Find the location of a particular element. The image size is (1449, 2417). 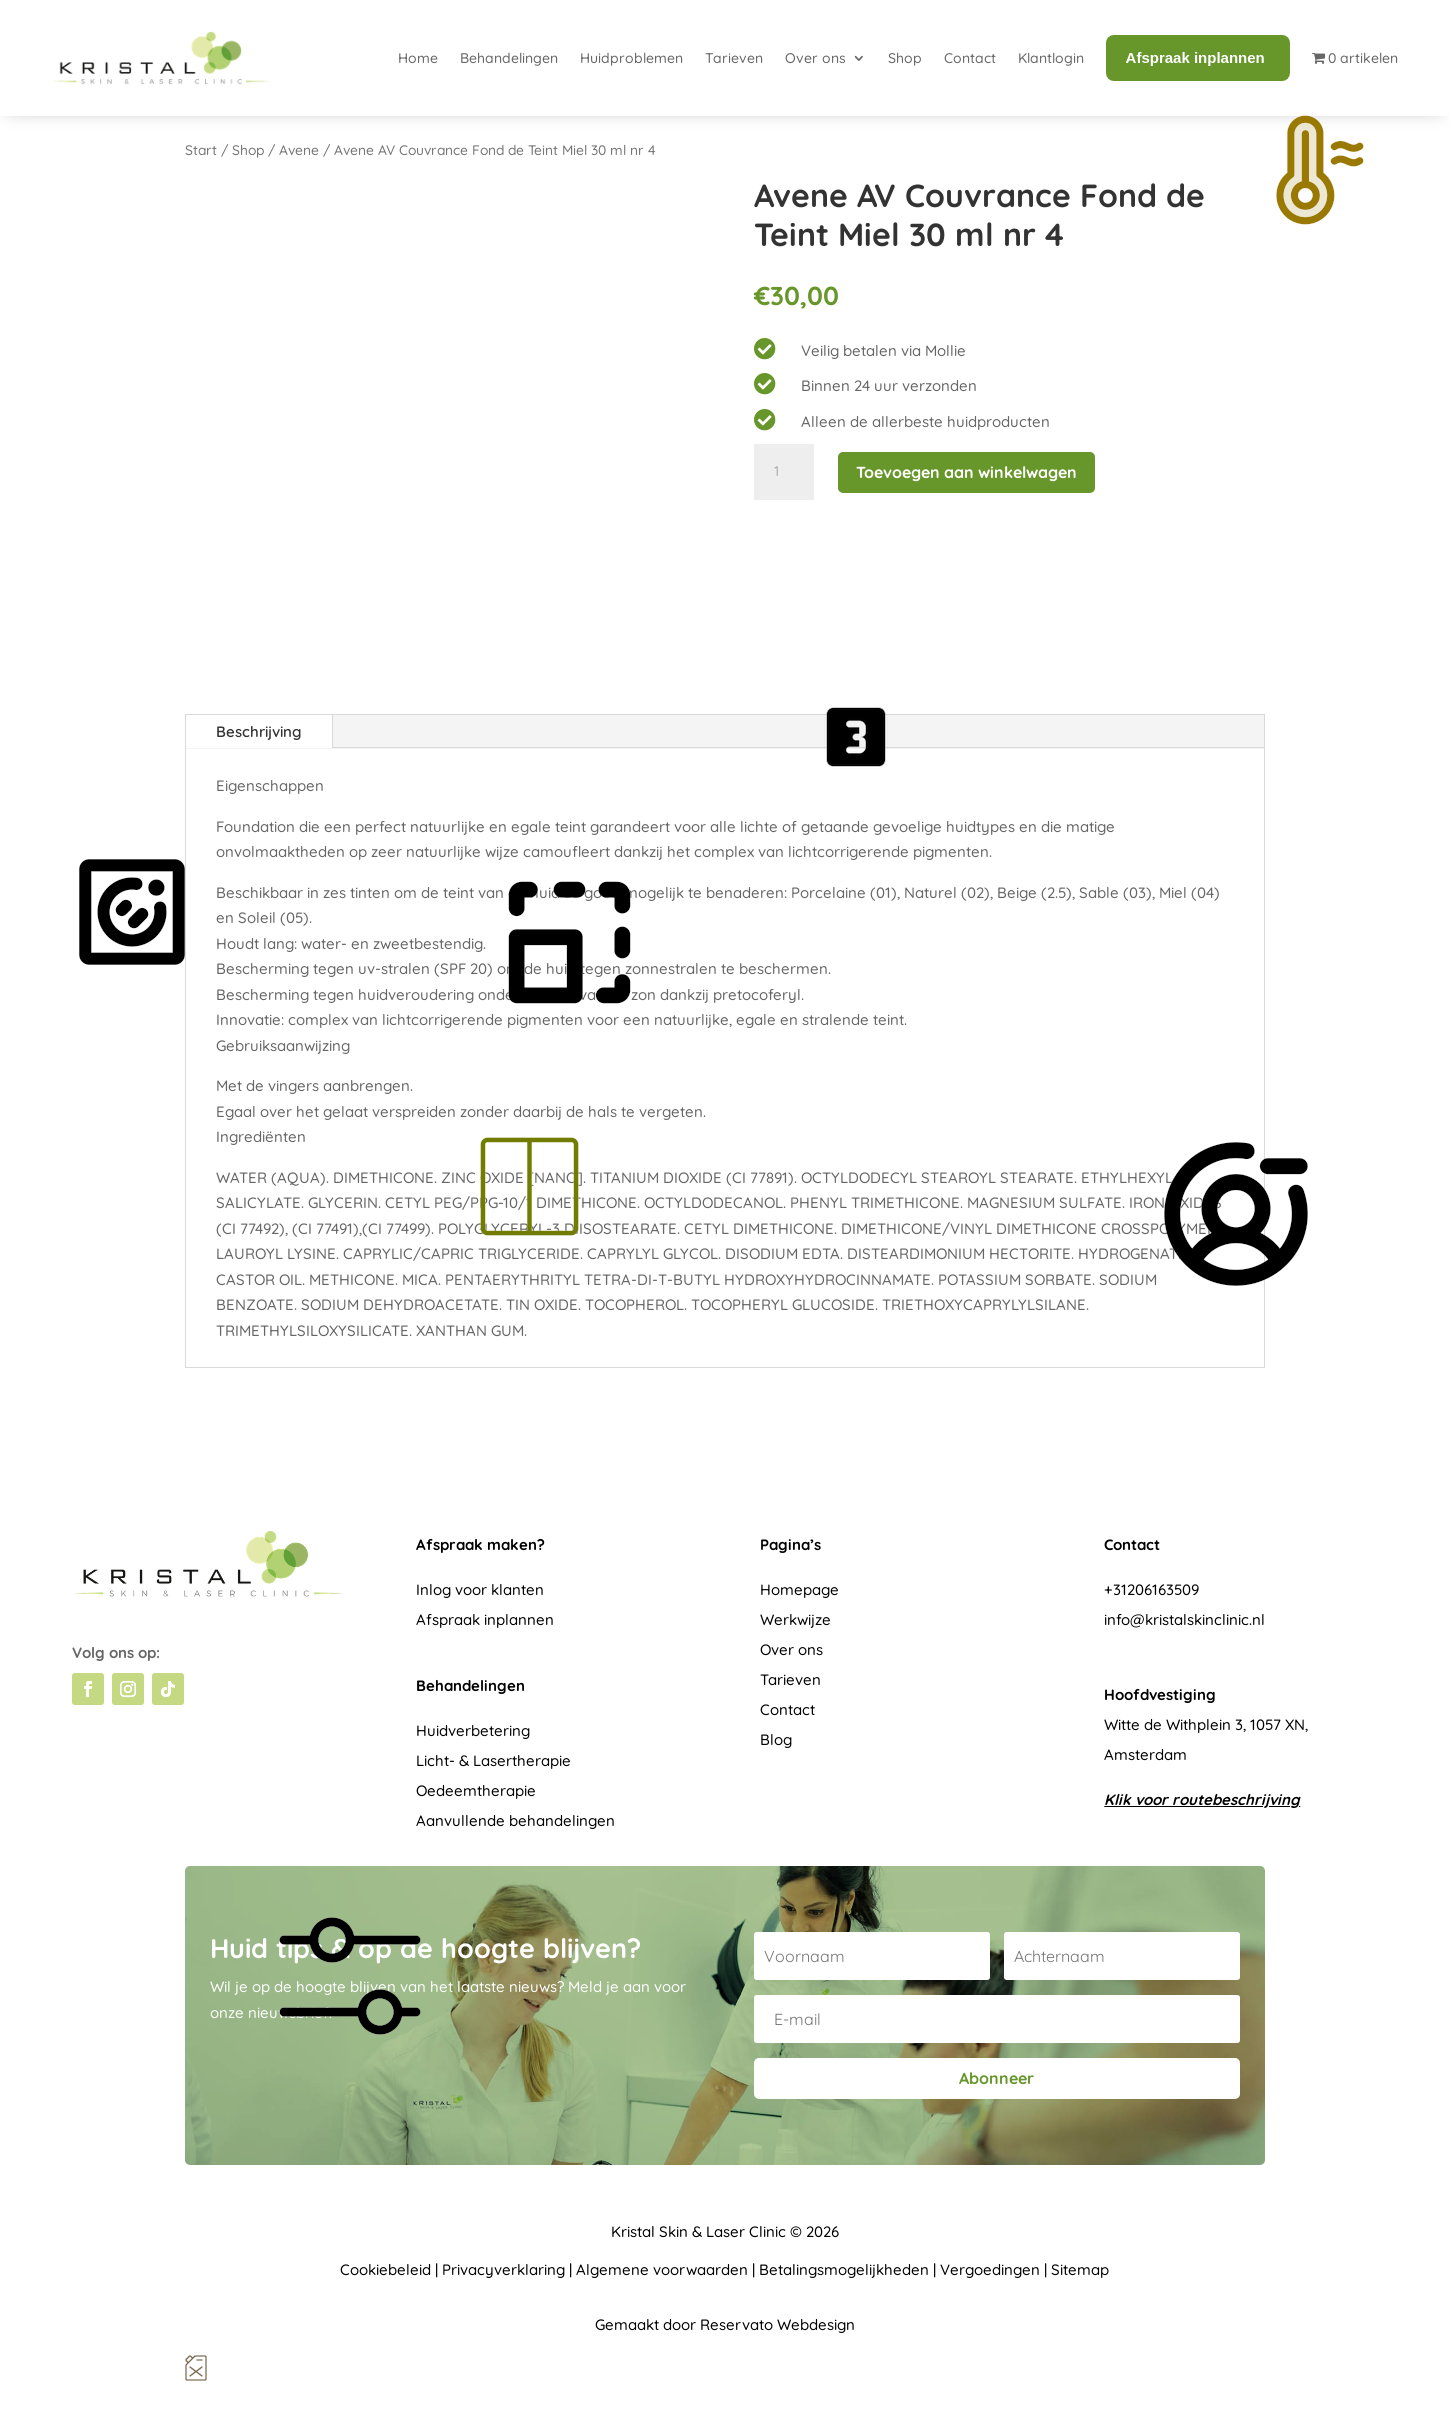

remove a user from your contacts is located at coordinates (1236, 1214).